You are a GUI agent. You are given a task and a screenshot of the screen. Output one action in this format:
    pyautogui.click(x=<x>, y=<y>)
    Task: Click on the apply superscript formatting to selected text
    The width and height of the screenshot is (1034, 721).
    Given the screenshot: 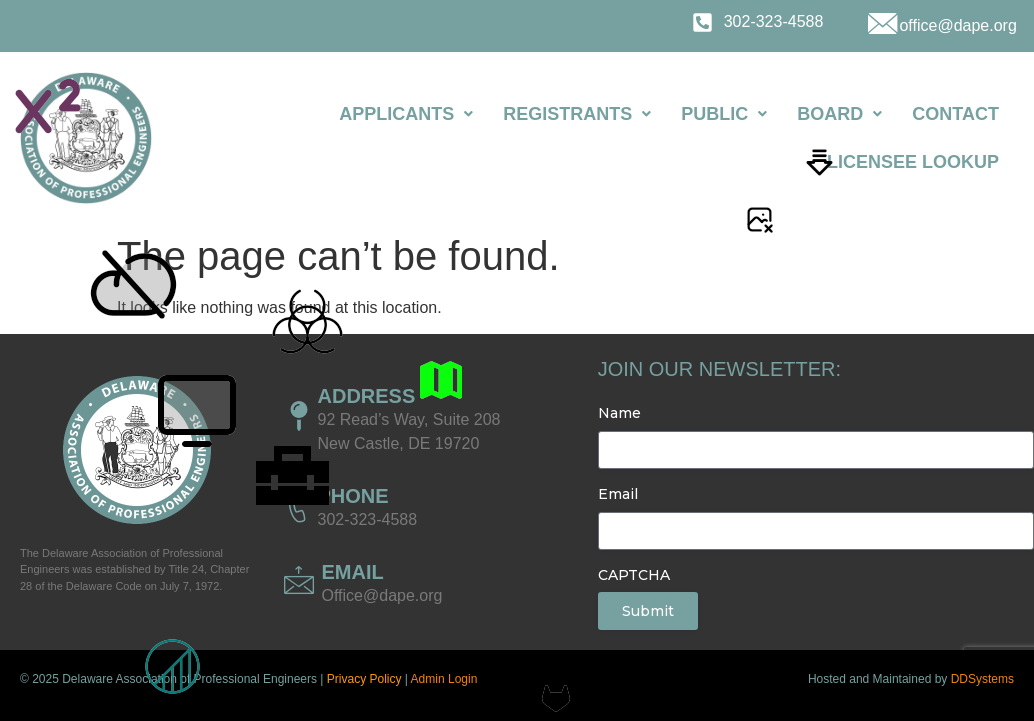 What is the action you would take?
    pyautogui.click(x=44, y=111)
    